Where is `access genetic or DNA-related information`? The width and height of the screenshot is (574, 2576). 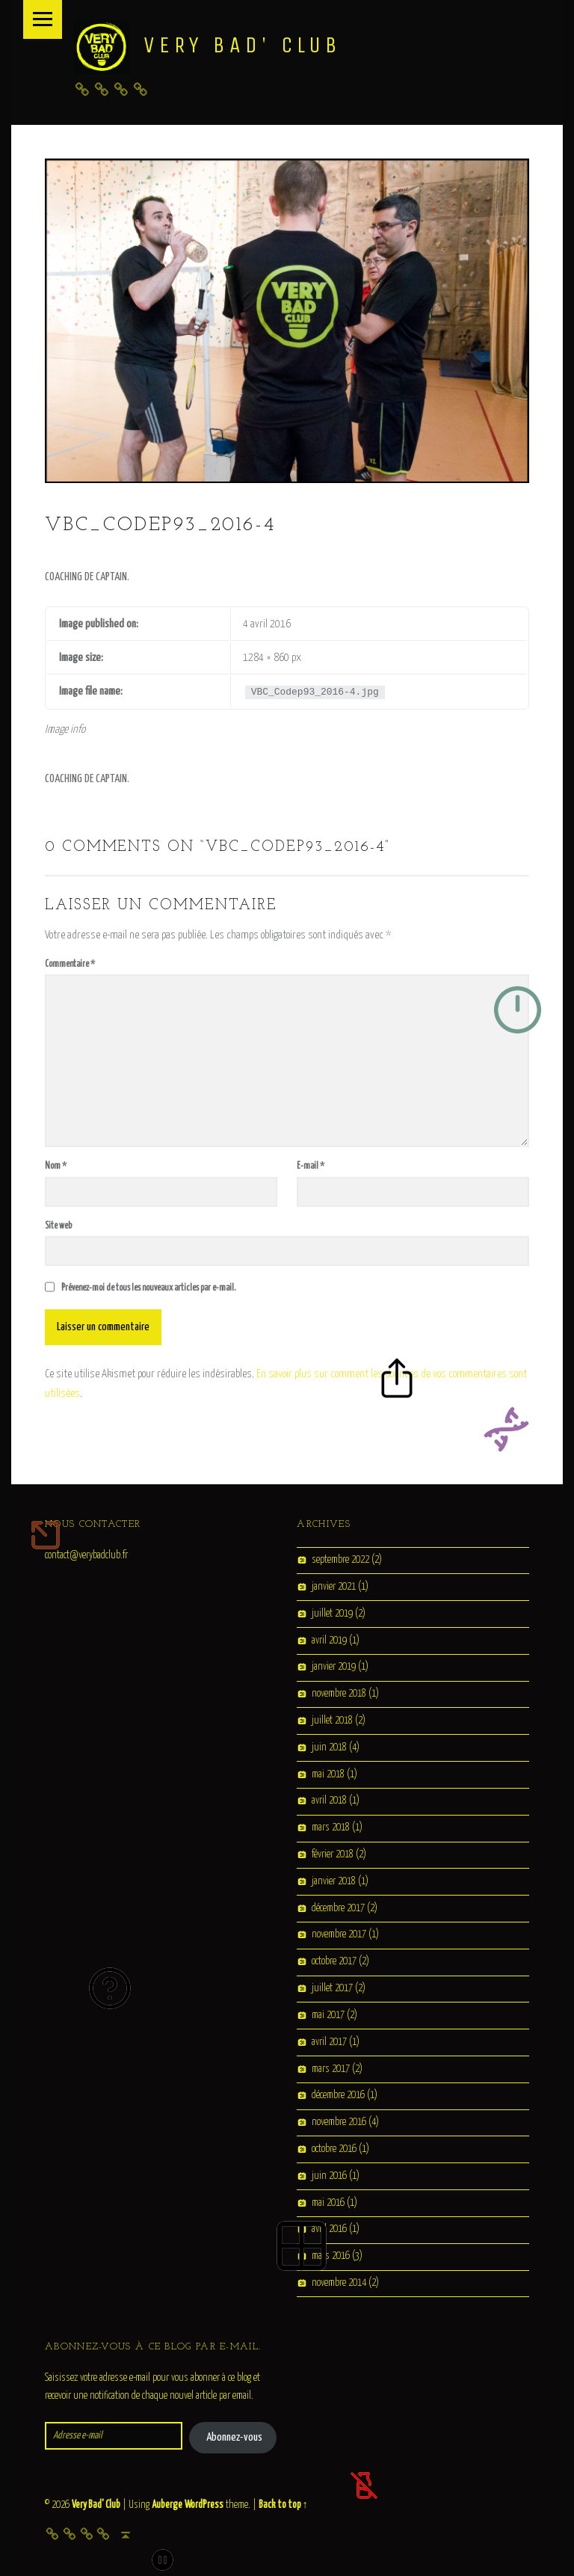
access genetic or DNA-related information is located at coordinates (506, 1429).